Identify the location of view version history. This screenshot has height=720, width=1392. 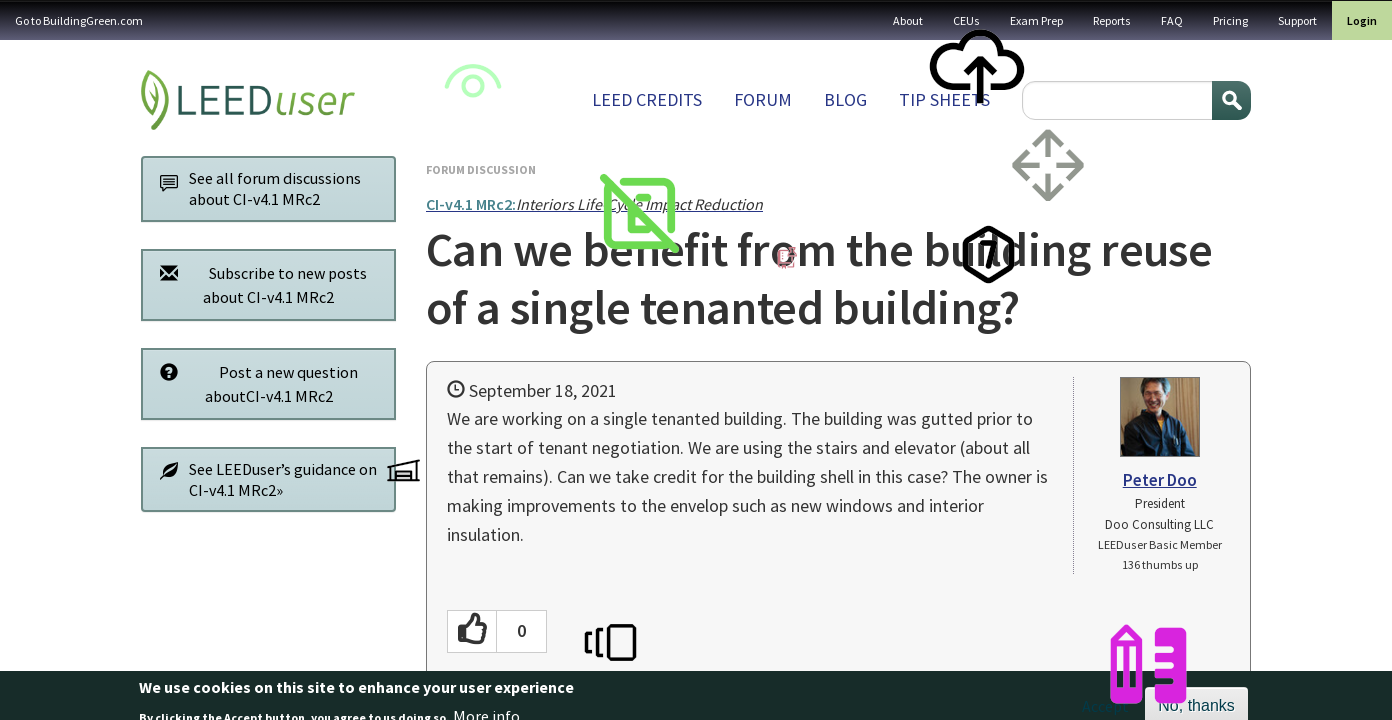
(610, 642).